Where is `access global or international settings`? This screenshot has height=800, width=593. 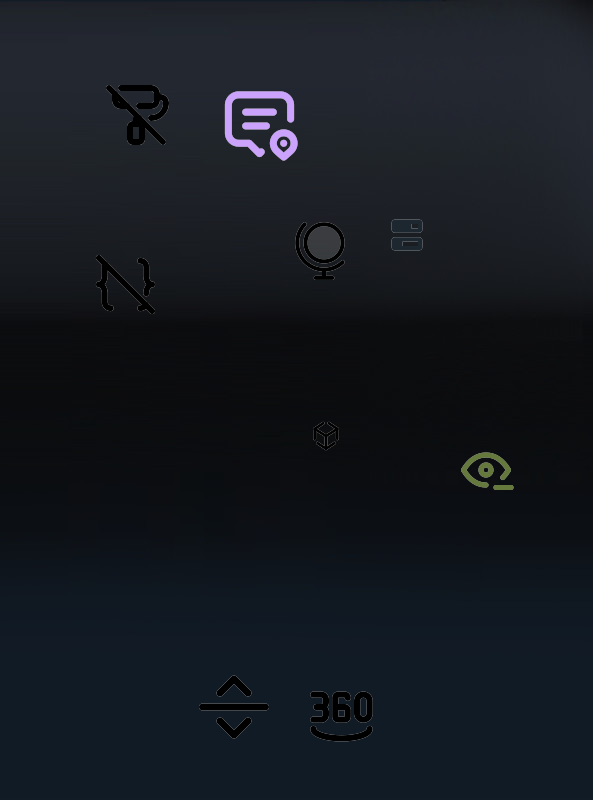 access global or international settings is located at coordinates (322, 249).